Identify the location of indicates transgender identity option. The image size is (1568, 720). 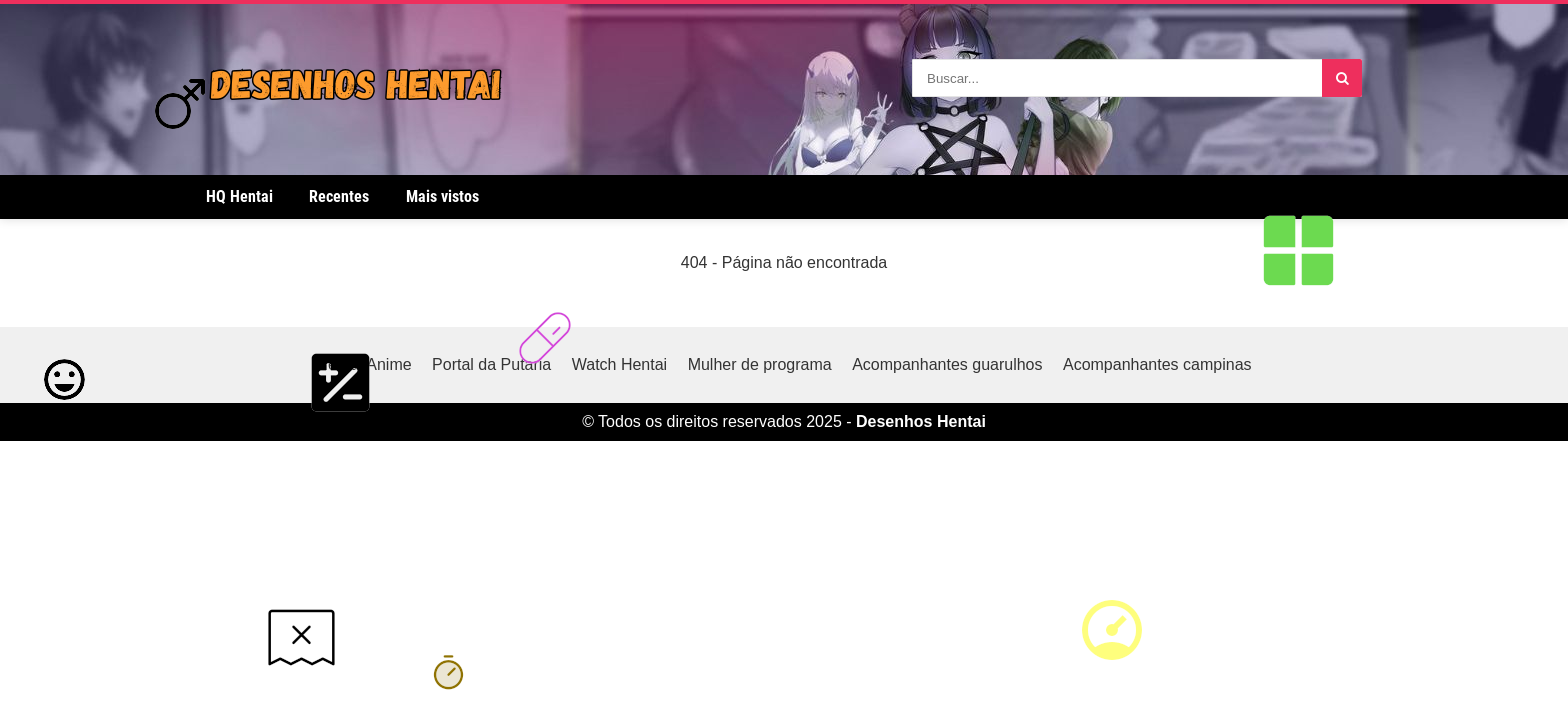
(181, 103).